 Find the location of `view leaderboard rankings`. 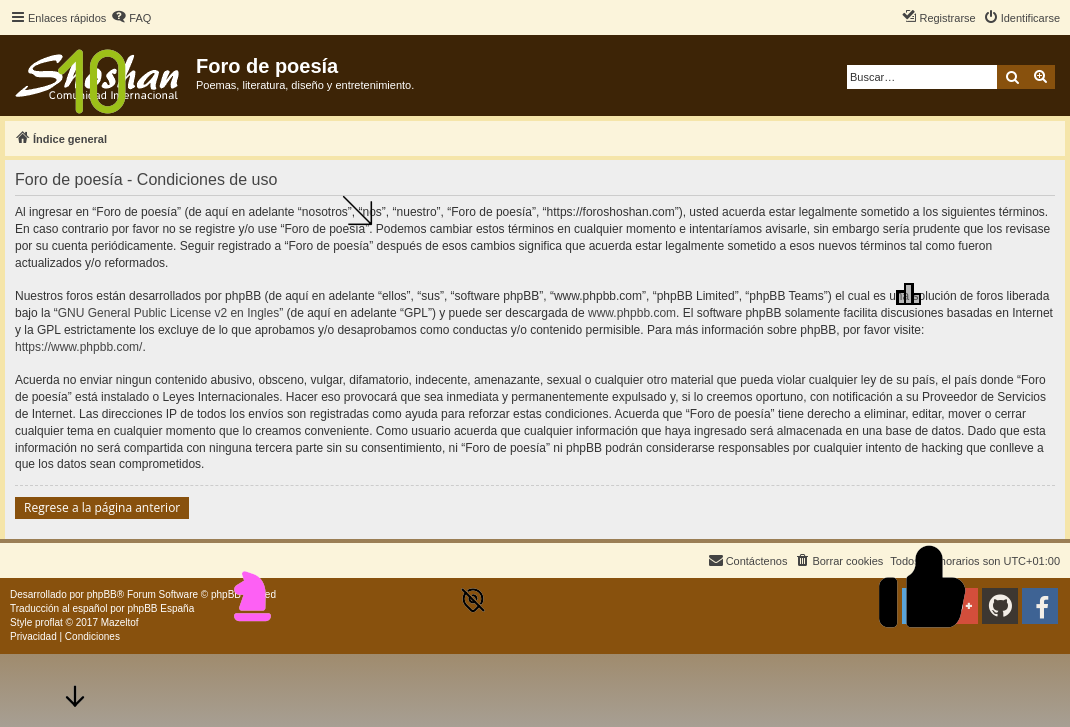

view leaderboard rankings is located at coordinates (909, 294).